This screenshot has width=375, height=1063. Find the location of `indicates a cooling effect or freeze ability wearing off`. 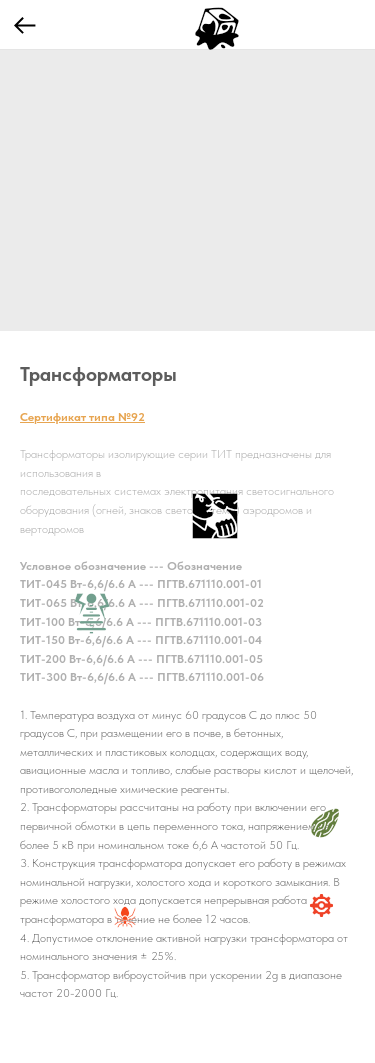

indicates a cooling effect or freeze ability wearing off is located at coordinates (217, 28).